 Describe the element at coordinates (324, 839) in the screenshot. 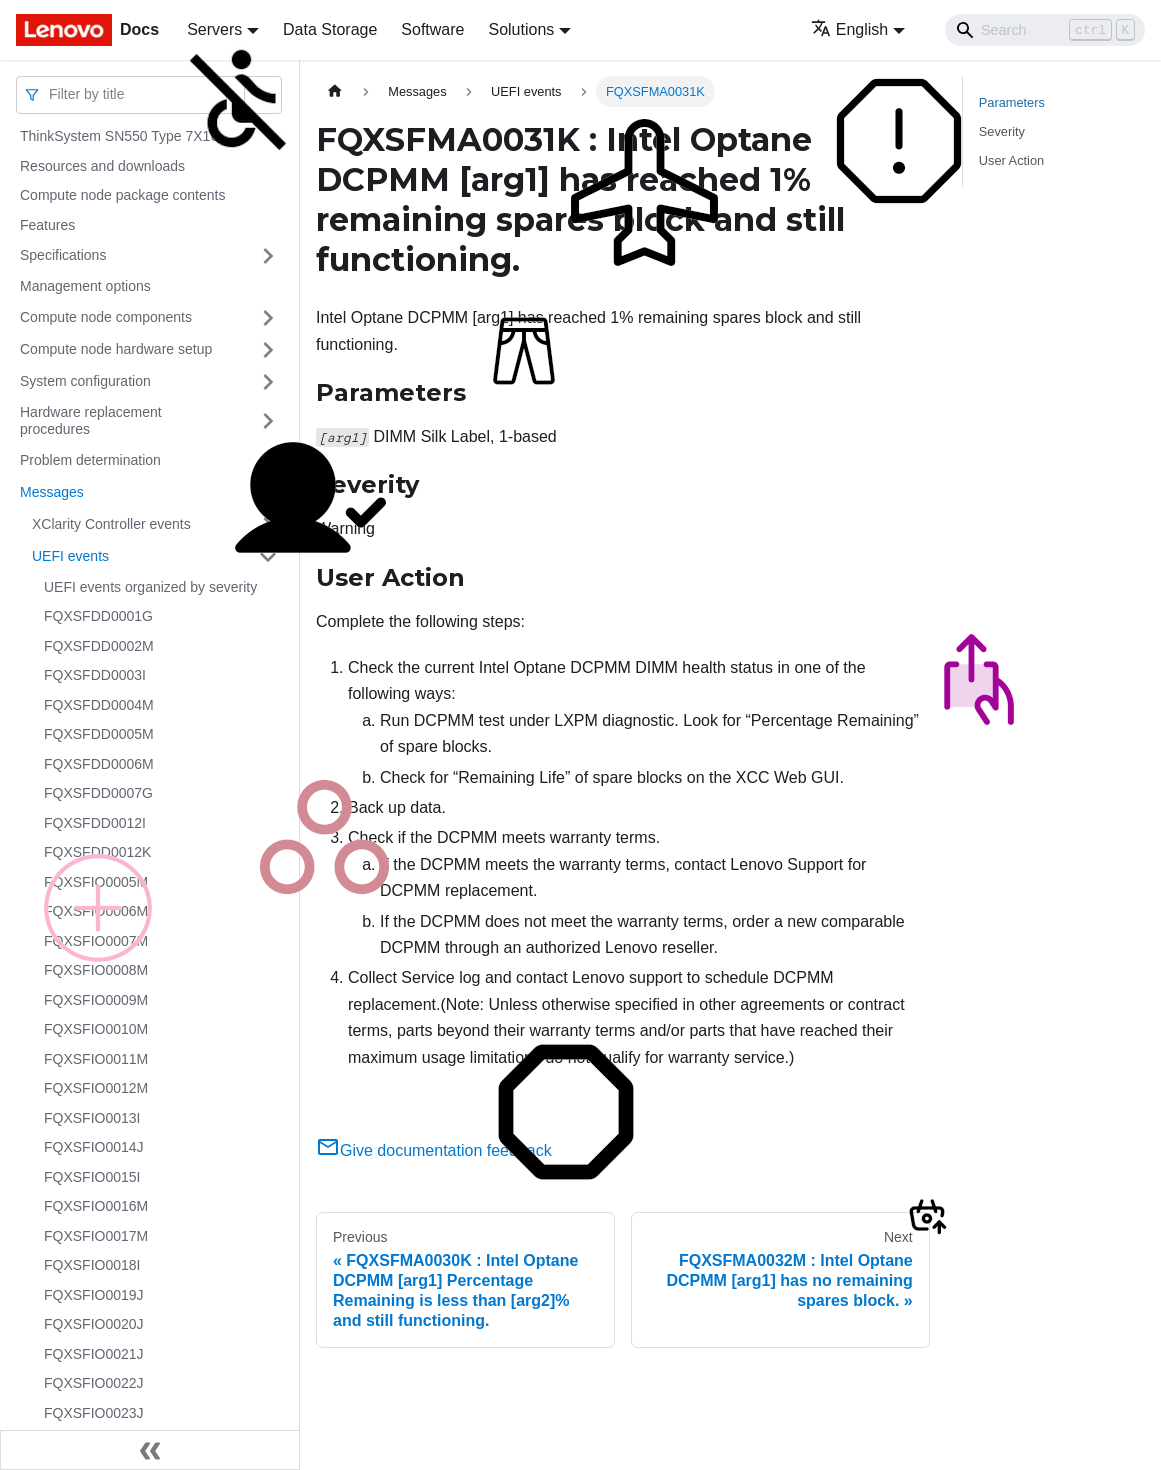

I see `group or cluster related items` at that location.